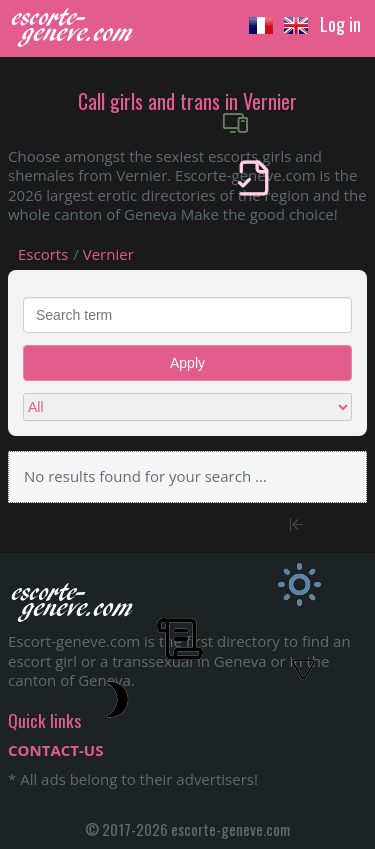 This screenshot has width=375, height=849. I want to click on toggle dark mode or night theme, so click(115, 699).